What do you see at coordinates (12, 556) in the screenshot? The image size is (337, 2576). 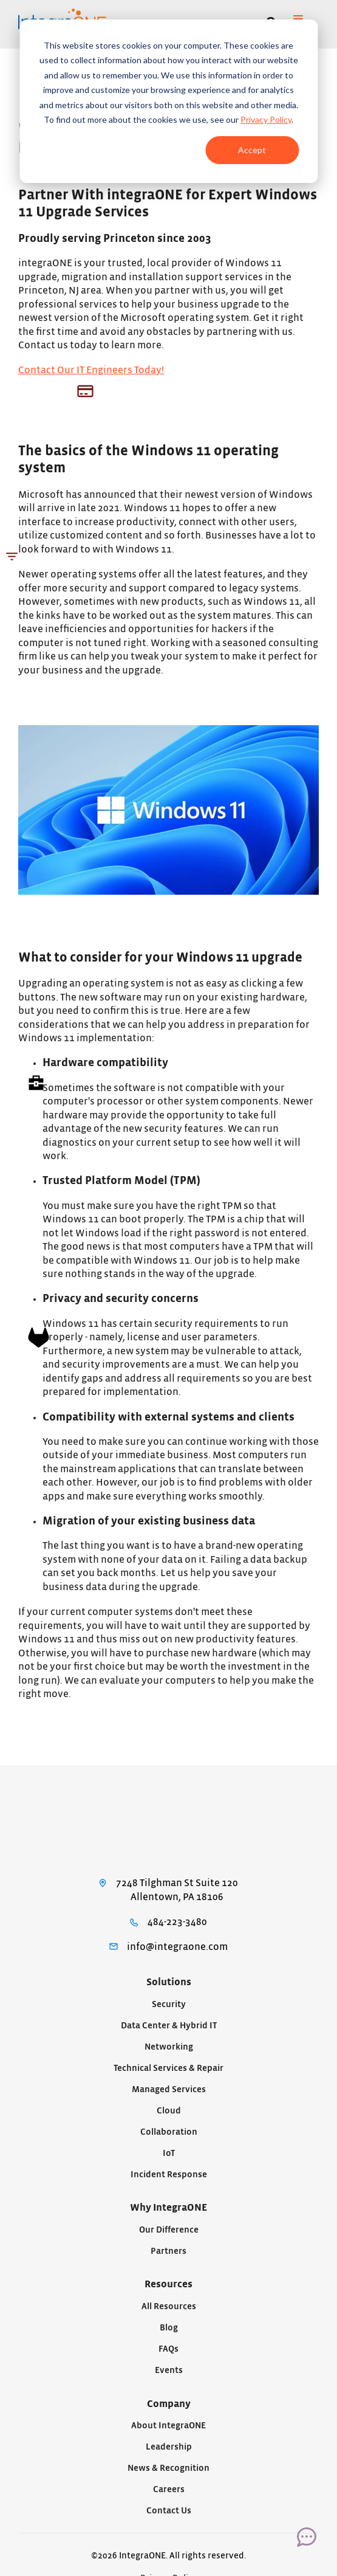 I see `filter or sort list items` at bounding box center [12, 556].